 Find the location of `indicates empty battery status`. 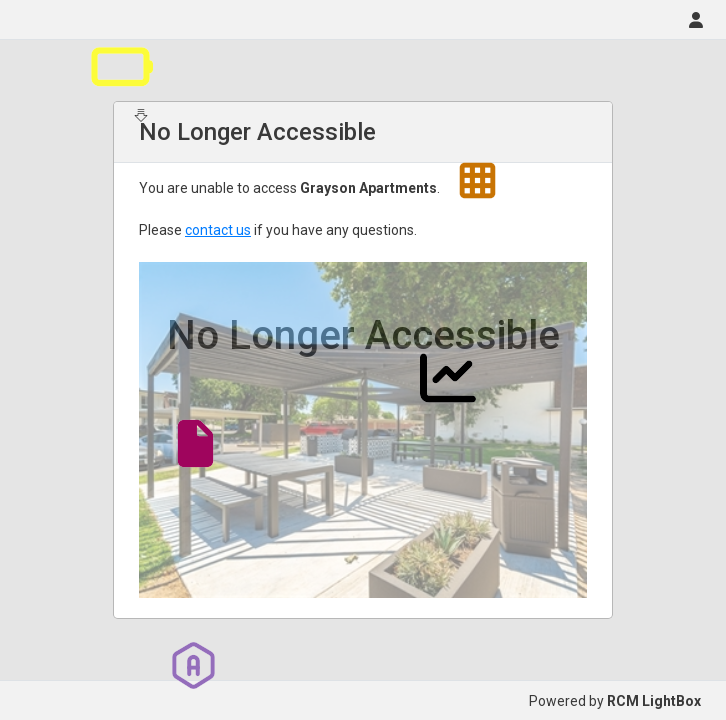

indicates empty battery status is located at coordinates (120, 63).